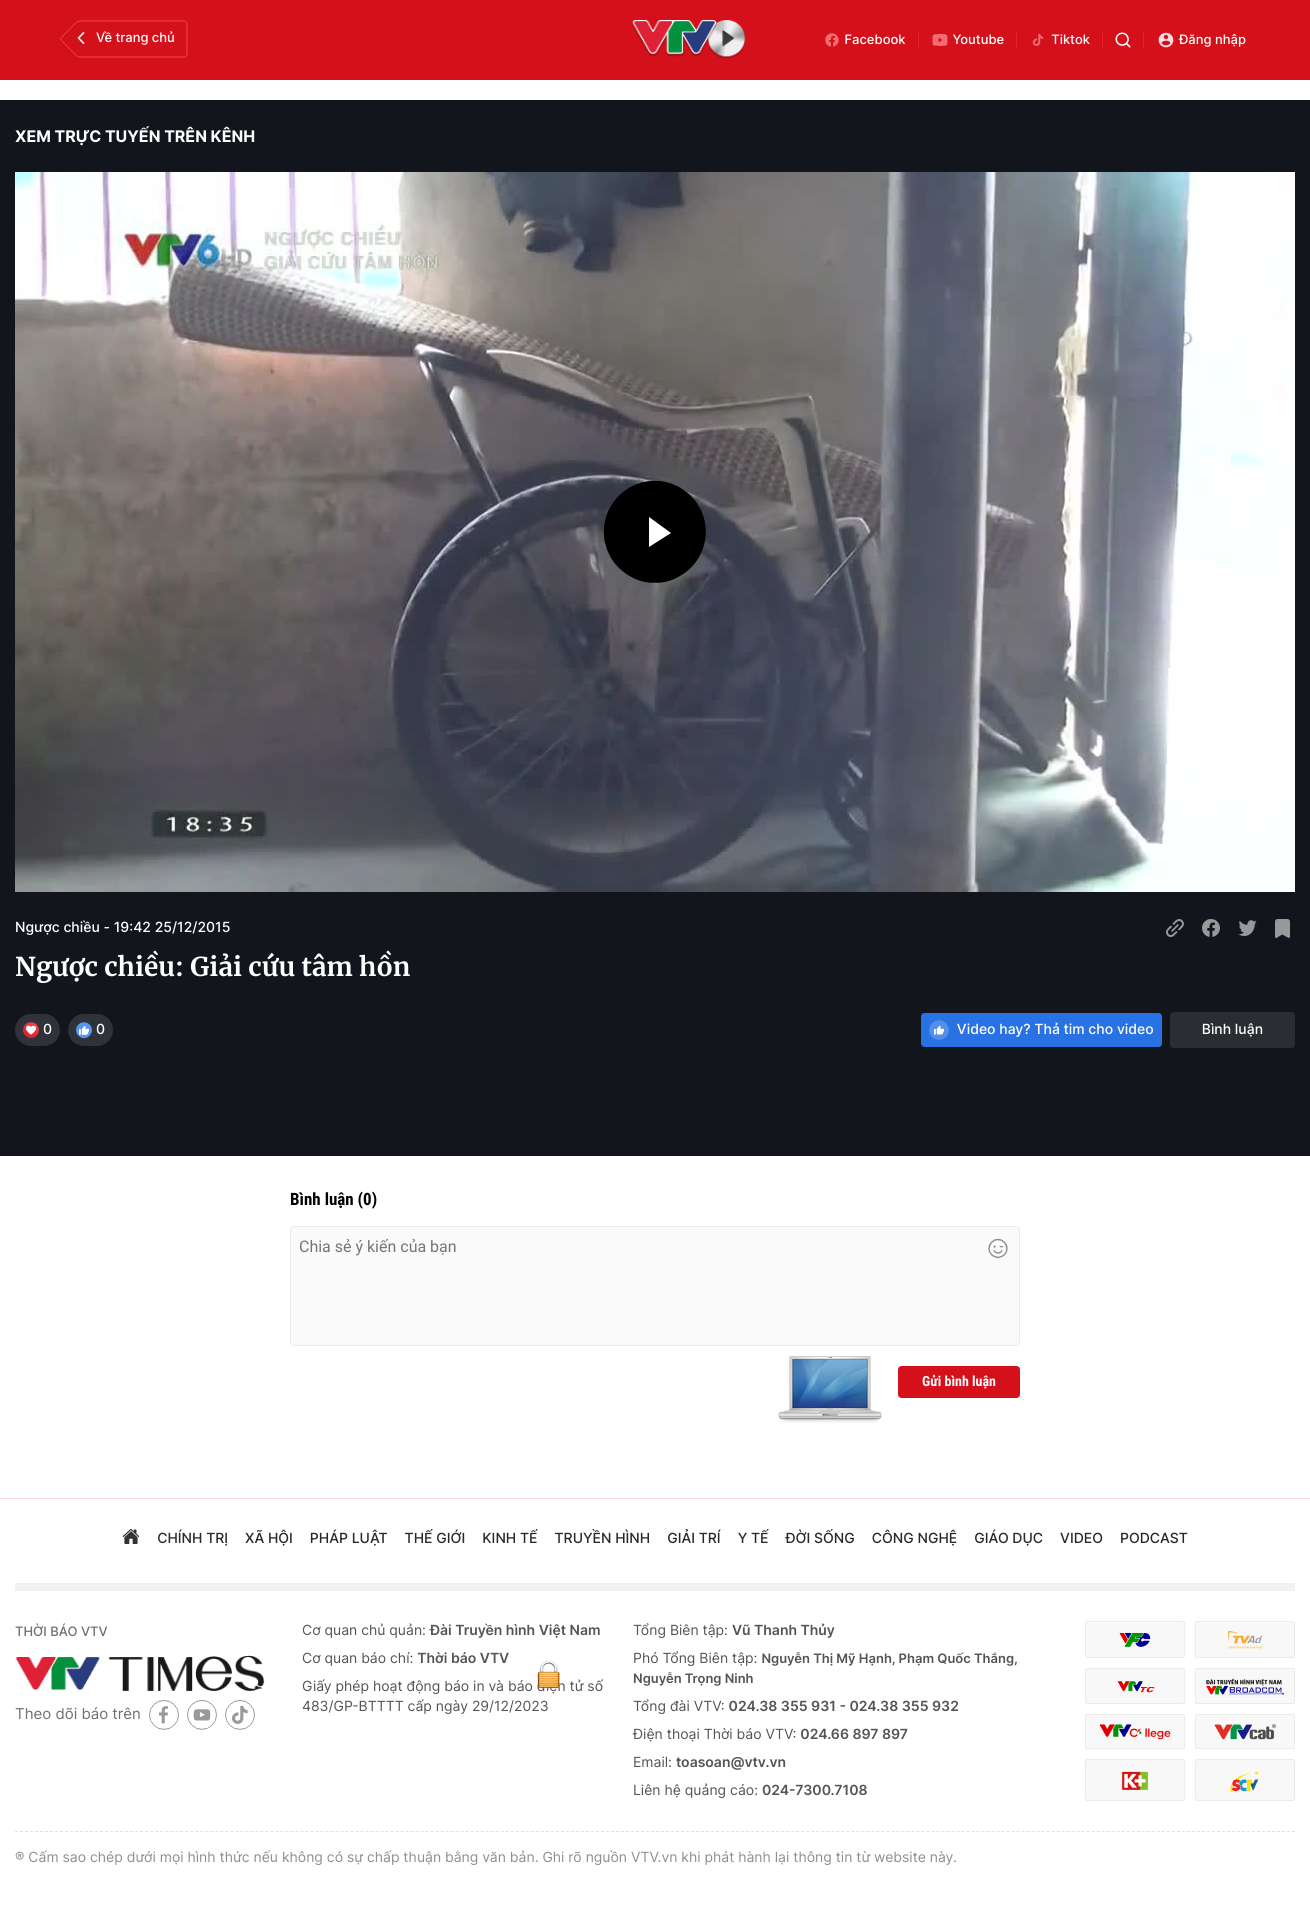  Describe the element at coordinates (549, 1674) in the screenshot. I see `indicates a locked or protected item` at that location.